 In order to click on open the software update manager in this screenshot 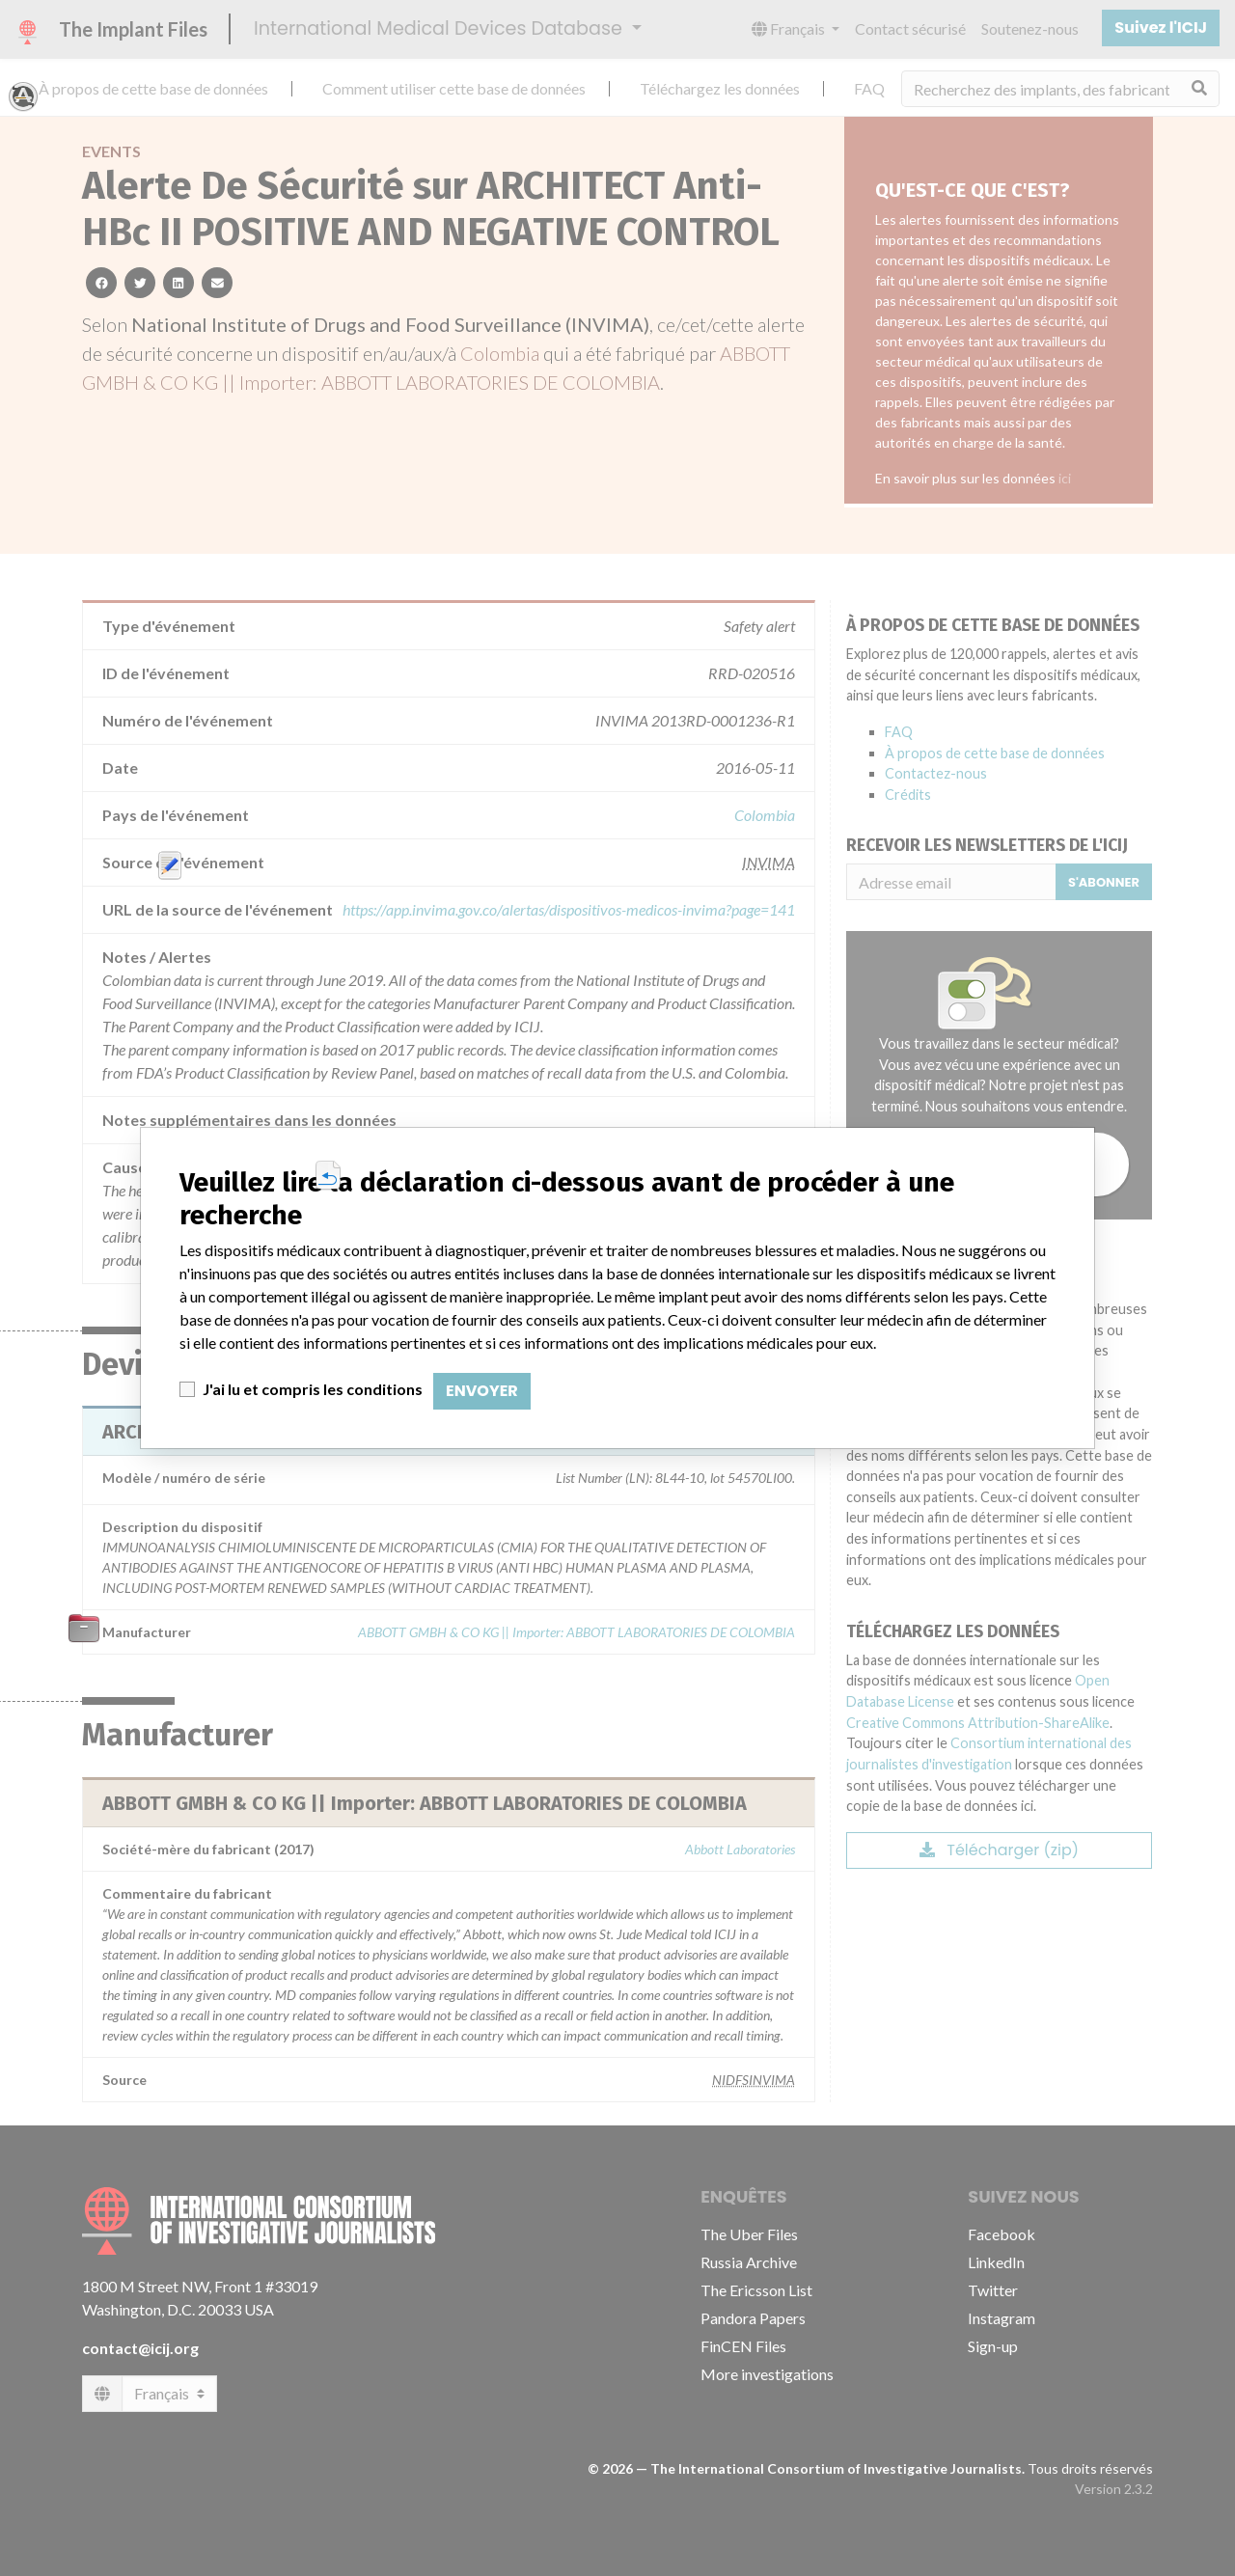, I will do `click(23, 96)`.